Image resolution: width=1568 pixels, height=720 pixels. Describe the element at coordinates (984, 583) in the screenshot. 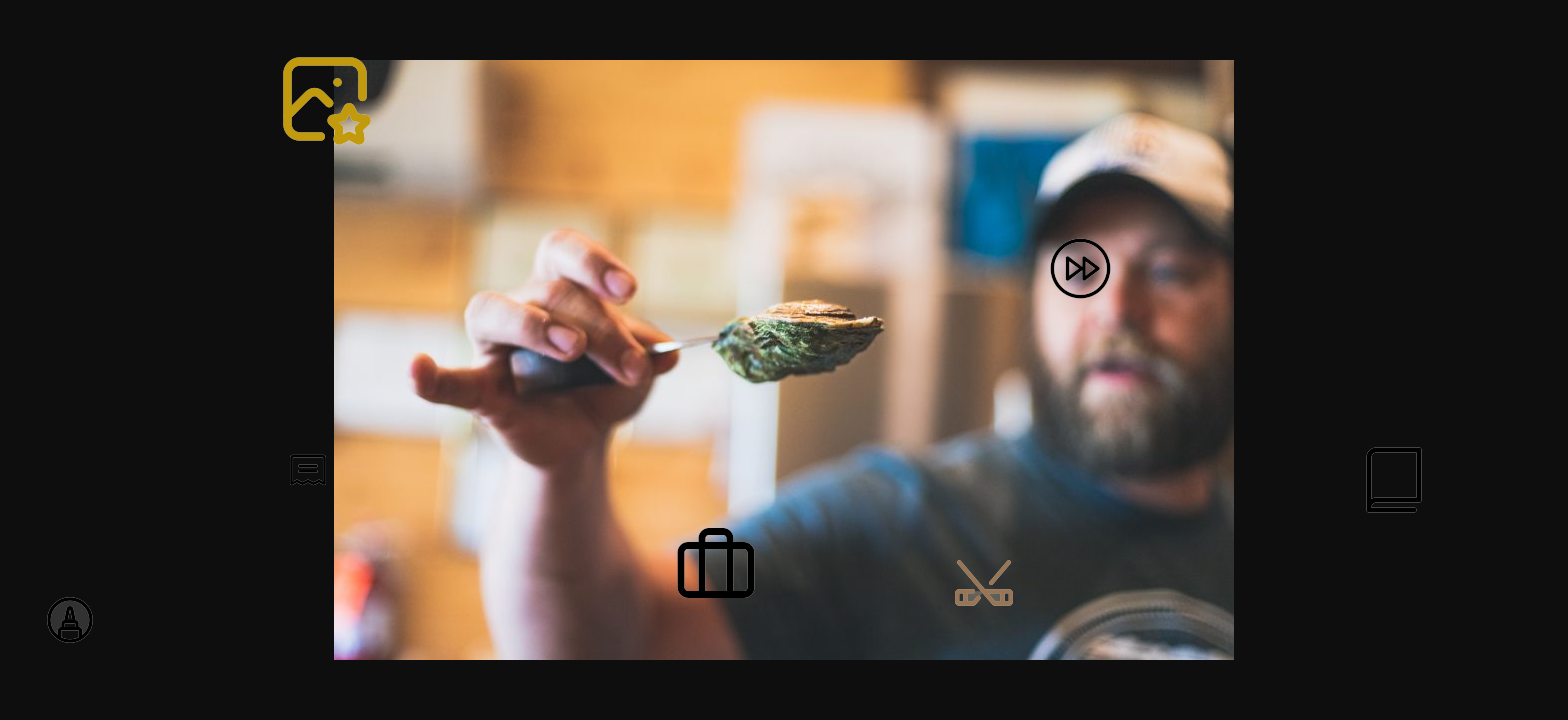

I see `view hockey scores and updates` at that location.